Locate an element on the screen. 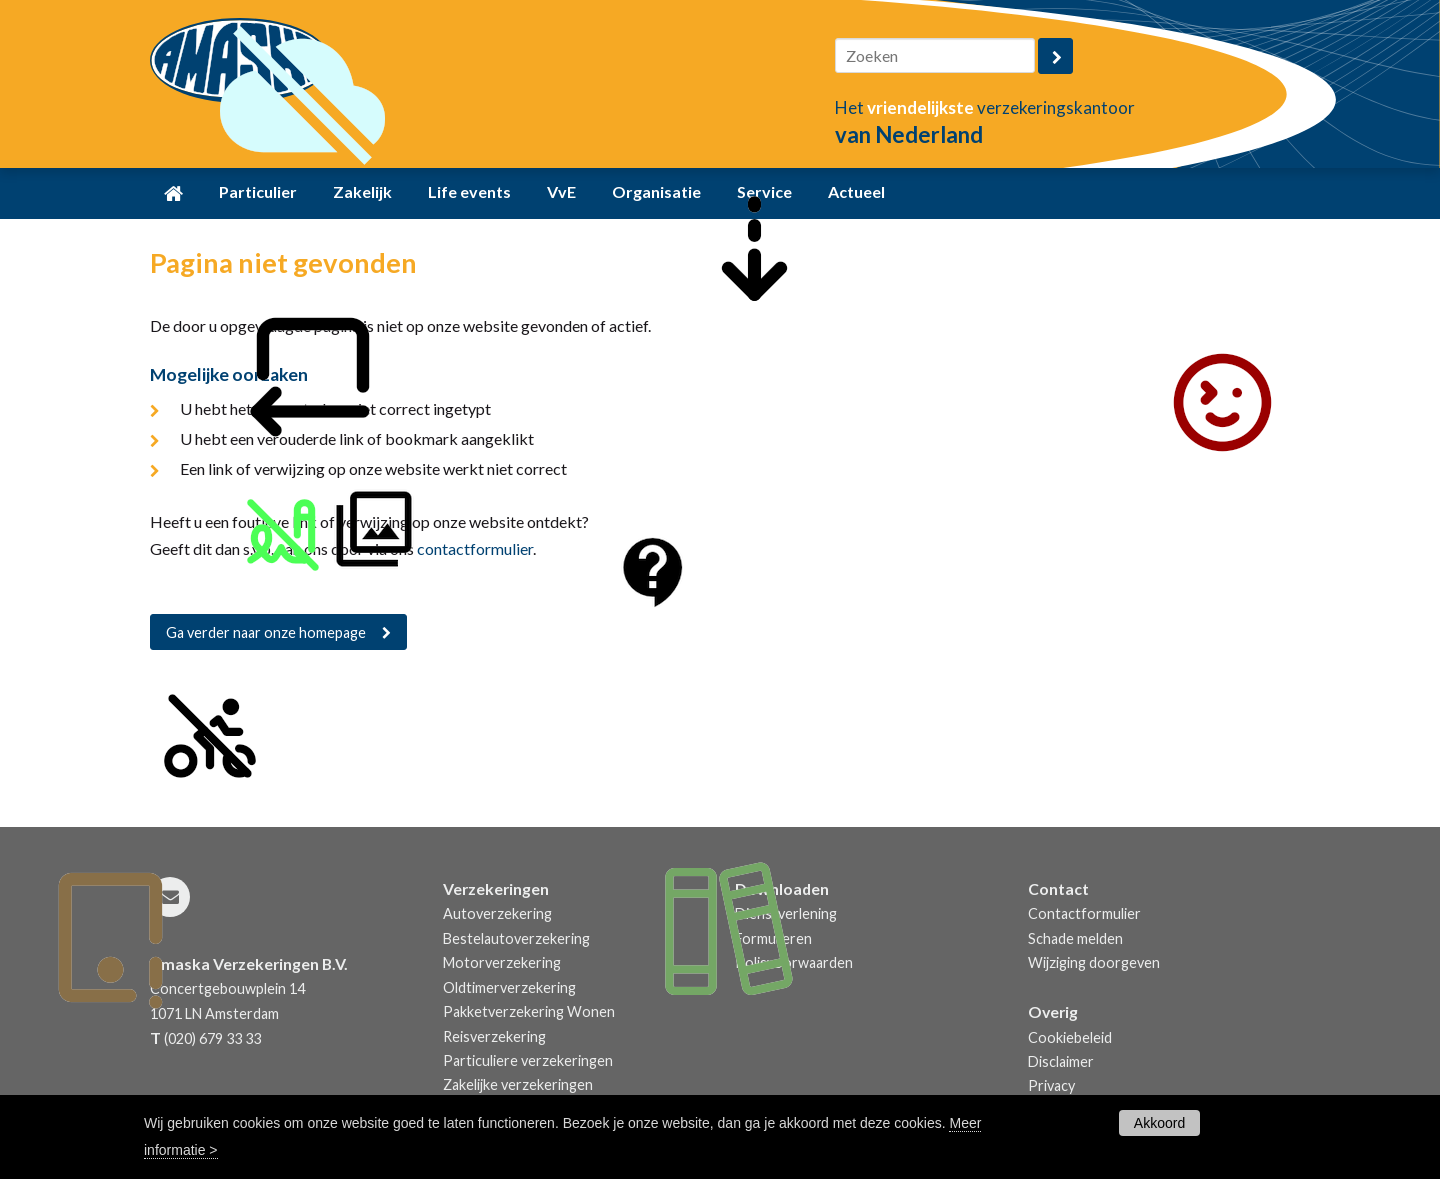 The image size is (1440, 1179). disable auto-signature or sign-off is located at coordinates (283, 535).